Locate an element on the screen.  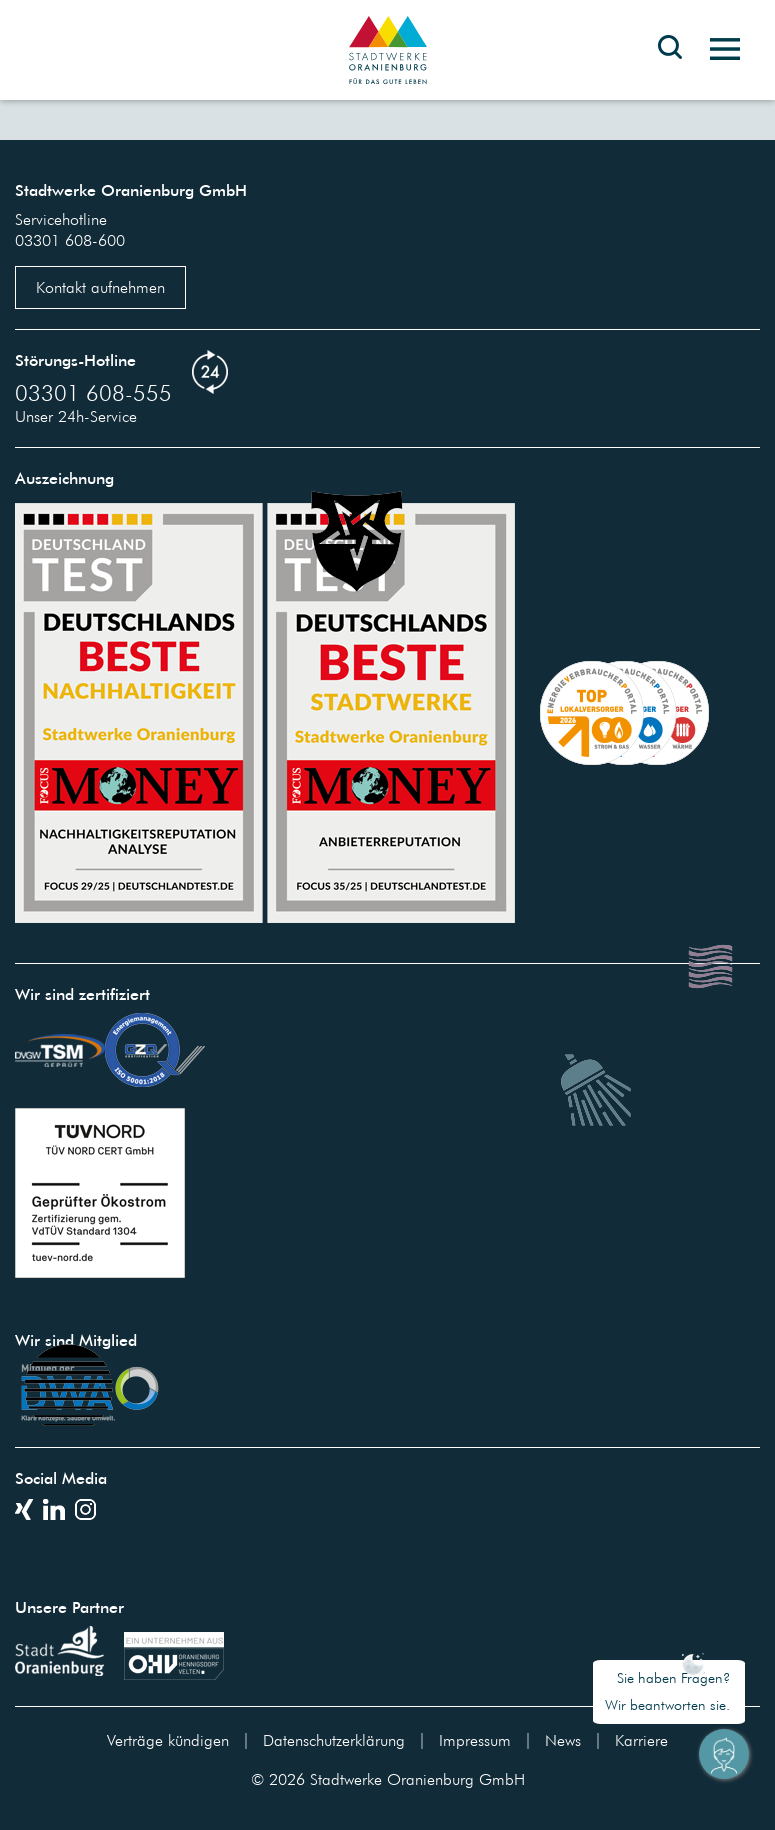
activate magical defense or shield ability is located at coordinates (356, 543).